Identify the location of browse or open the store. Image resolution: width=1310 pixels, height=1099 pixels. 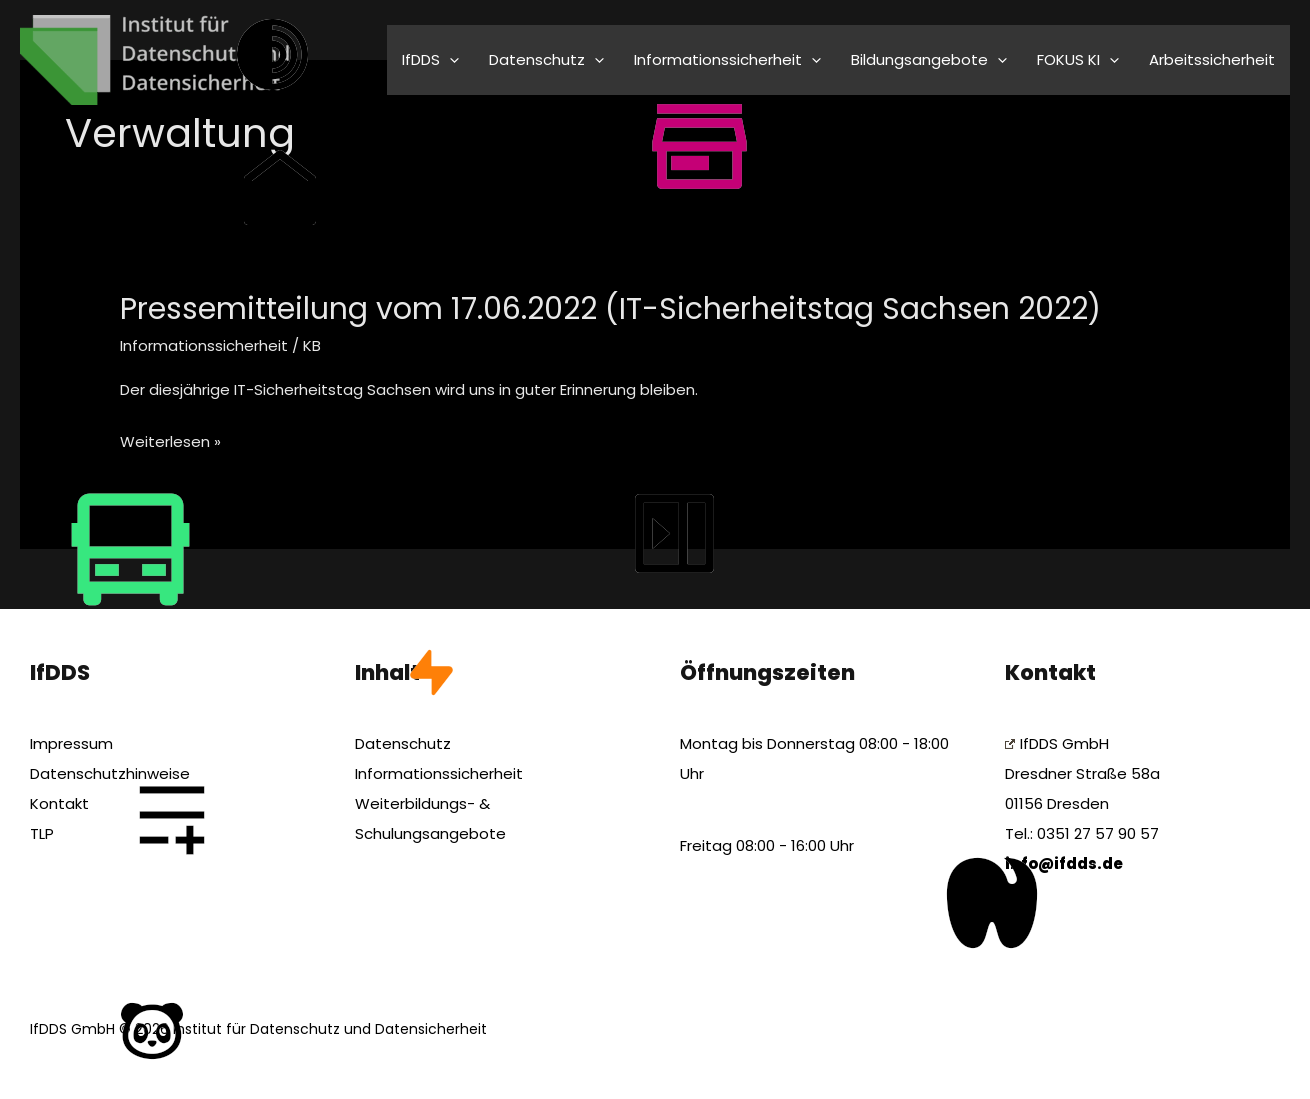
(699, 146).